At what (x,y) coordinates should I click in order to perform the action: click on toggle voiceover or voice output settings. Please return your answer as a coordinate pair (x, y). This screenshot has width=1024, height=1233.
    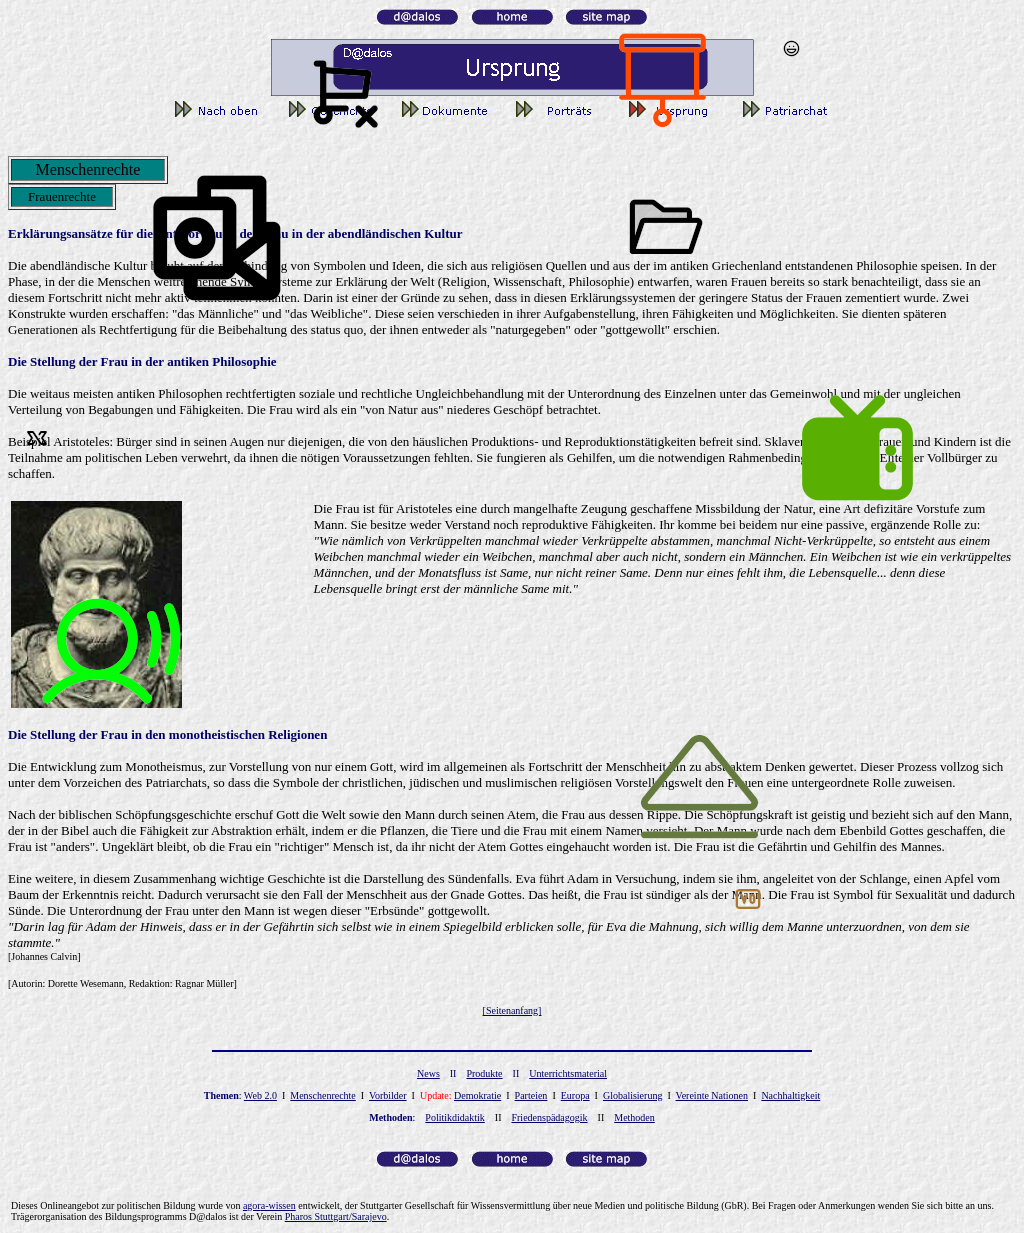
    Looking at the image, I should click on (748, 899).